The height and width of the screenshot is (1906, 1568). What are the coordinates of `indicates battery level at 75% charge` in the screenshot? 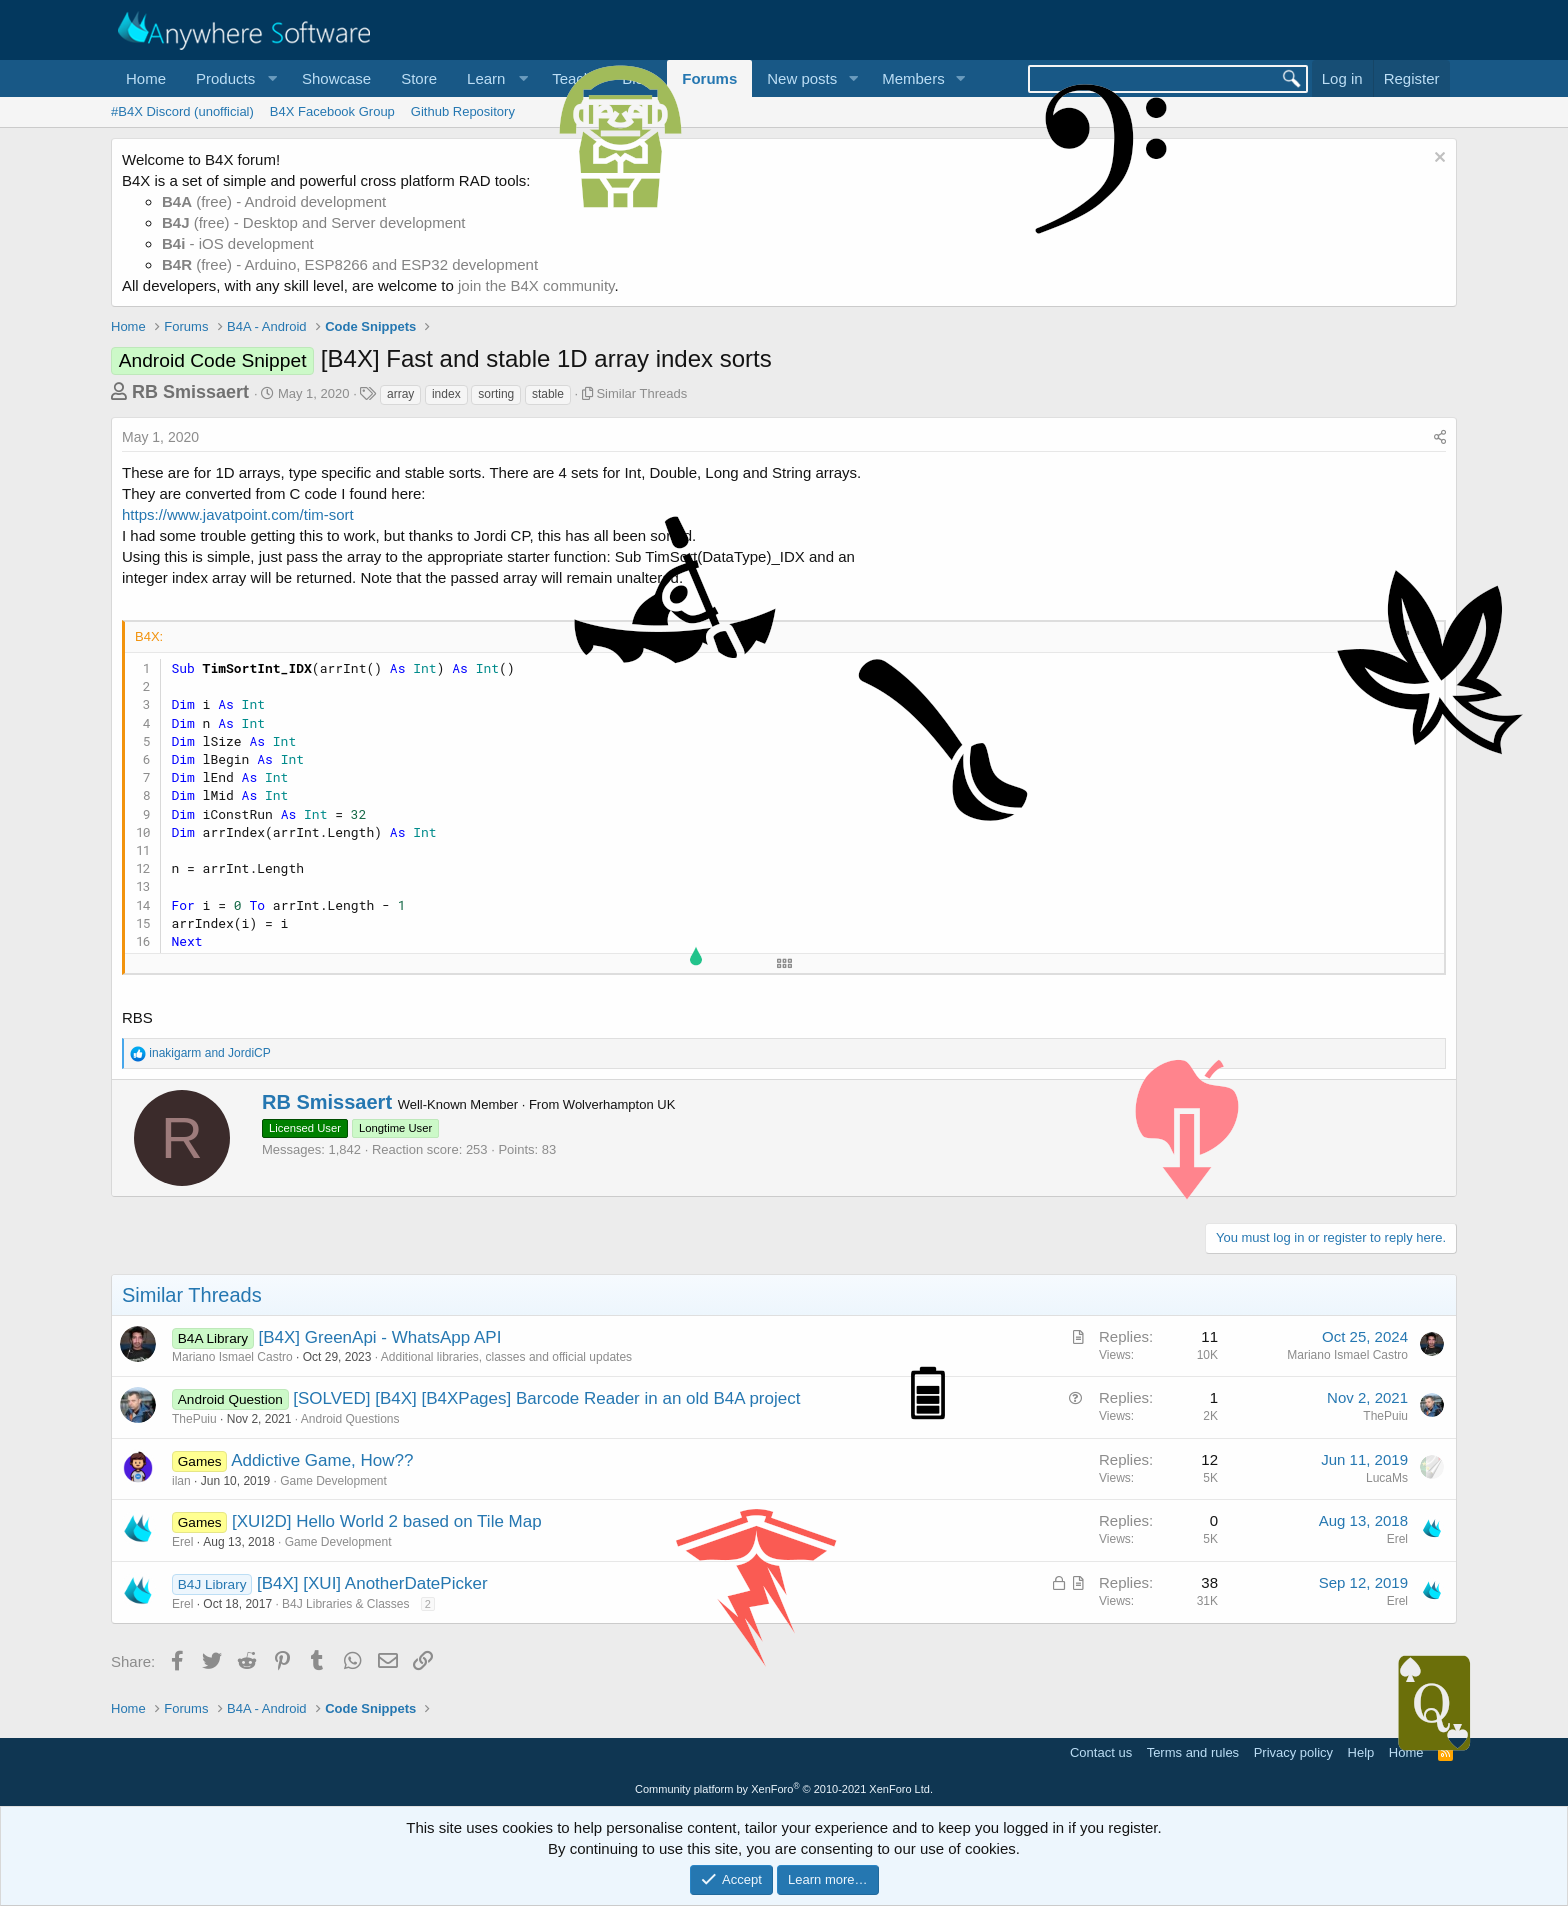 It's located at (928, 1393).